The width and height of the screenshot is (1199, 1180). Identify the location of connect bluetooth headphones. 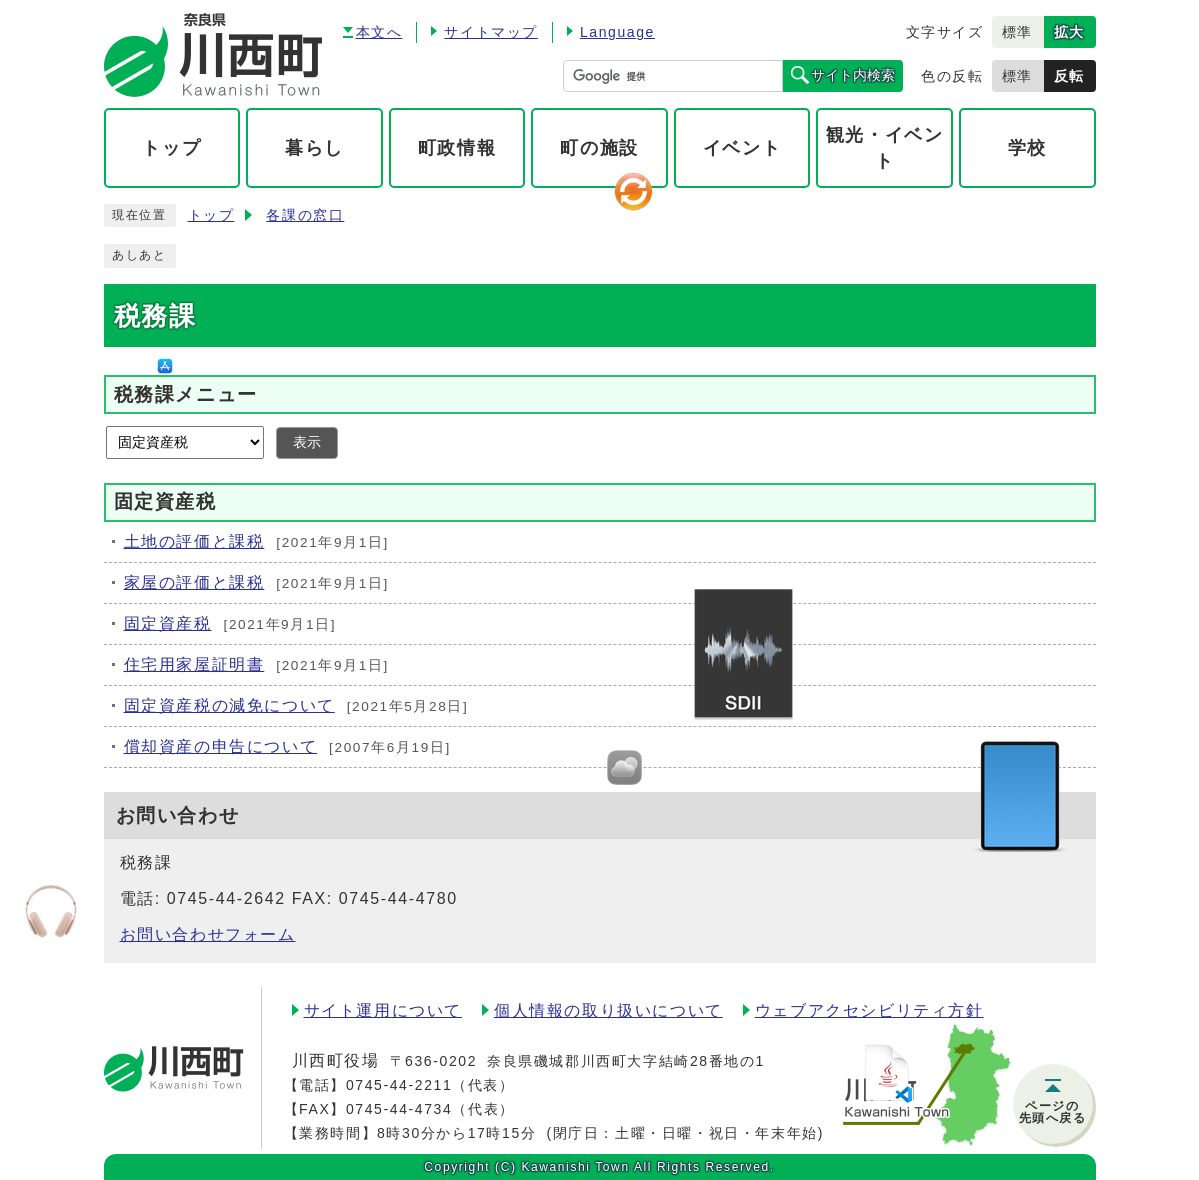
(51, 912).